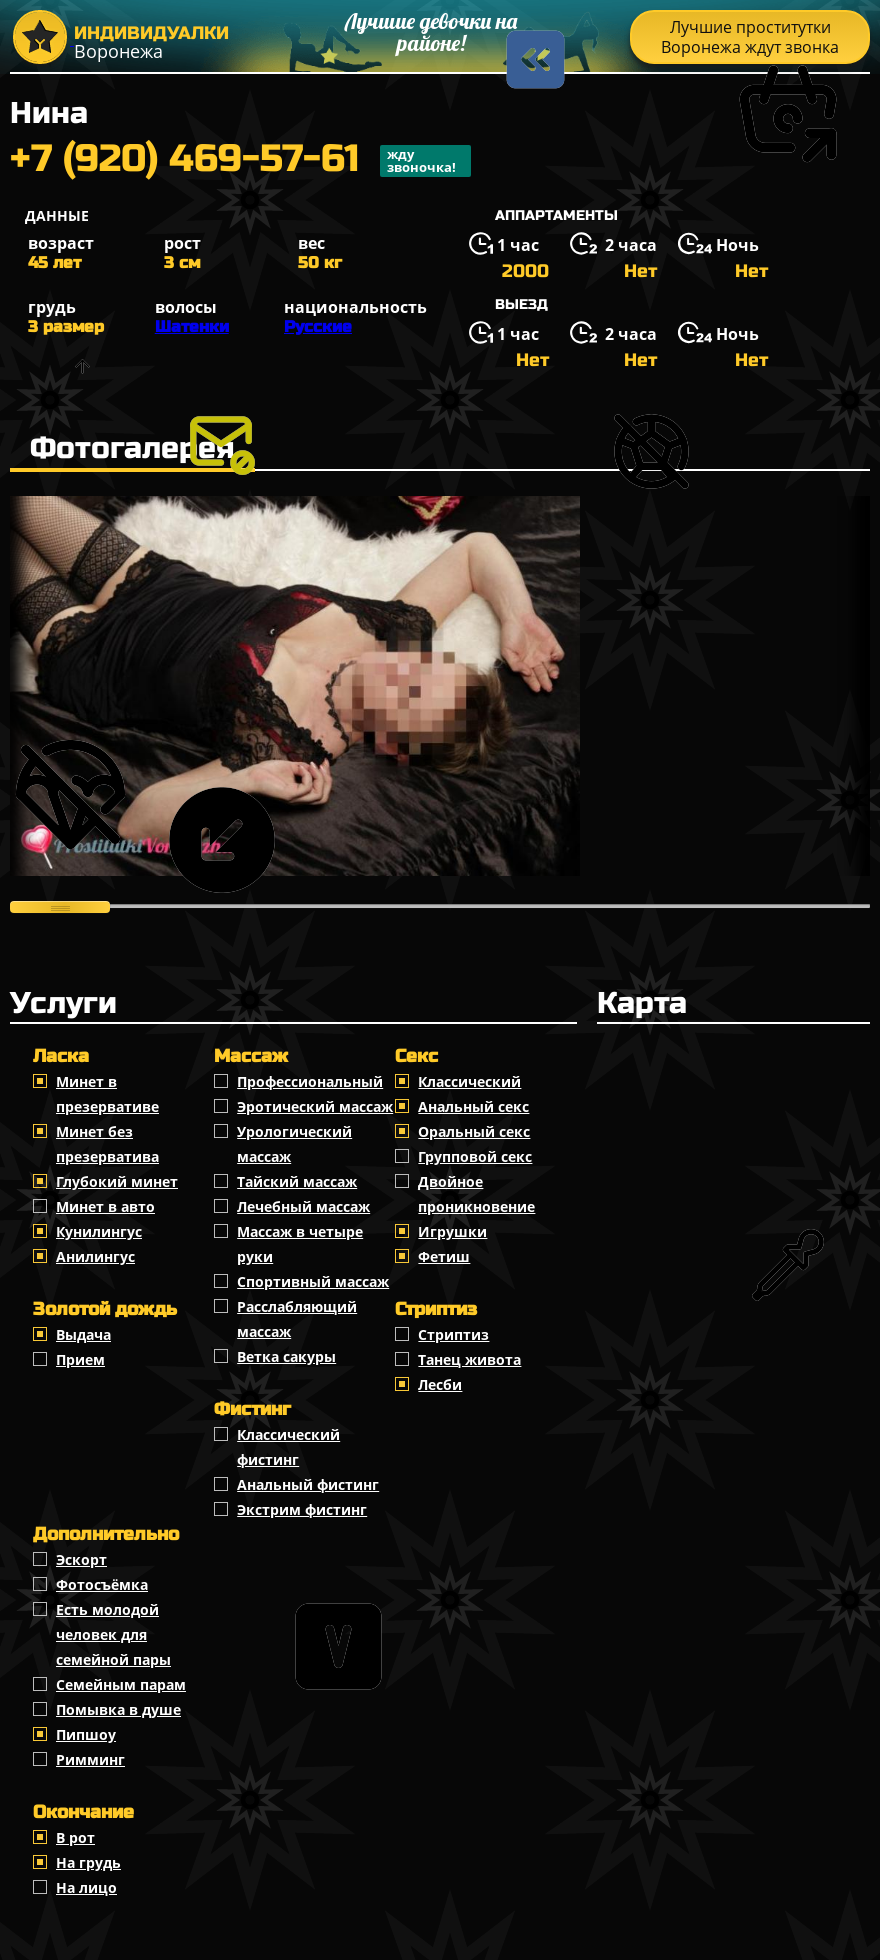  Describe the element at coordinates (651, 451) in the screenshot. I see `disable football/soccer notifications` at that location.